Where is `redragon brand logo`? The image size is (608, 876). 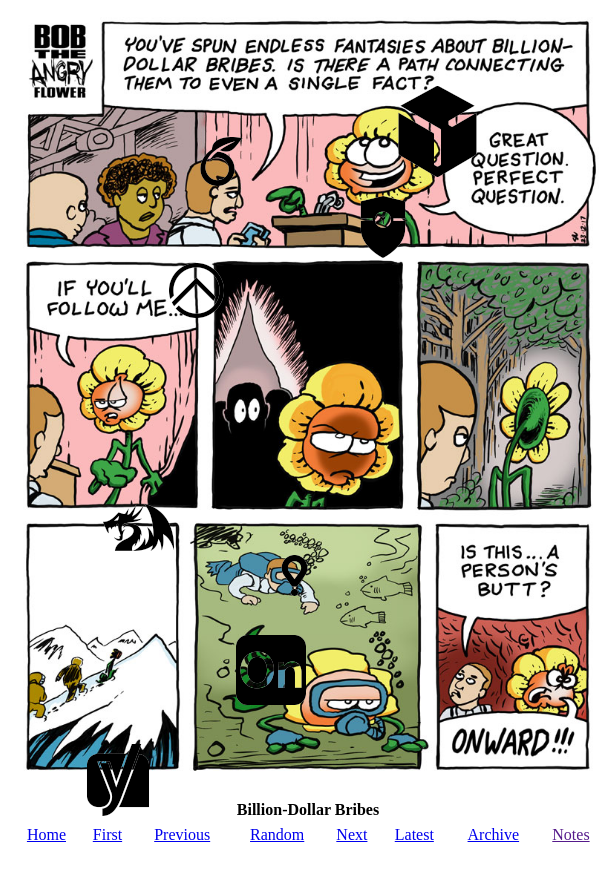 redragon brand logo is located at coordinates (138, 527).